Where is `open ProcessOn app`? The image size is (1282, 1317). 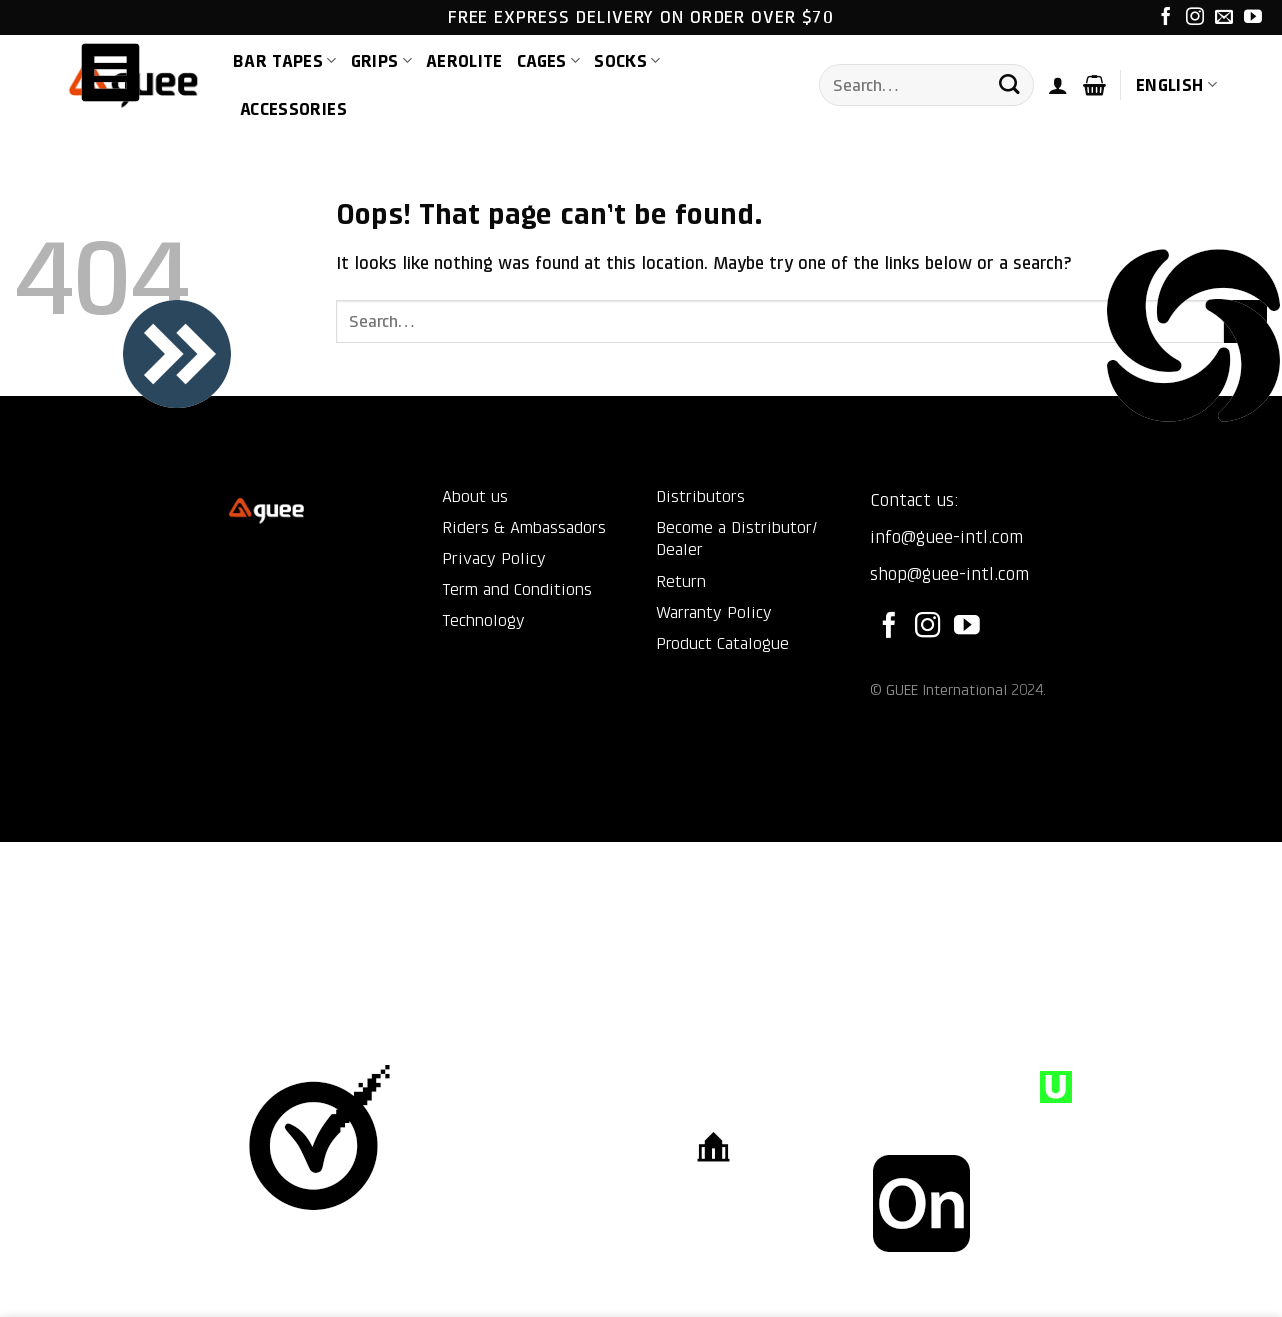 open ProcessOn app is located at coordinates (921, 1203).